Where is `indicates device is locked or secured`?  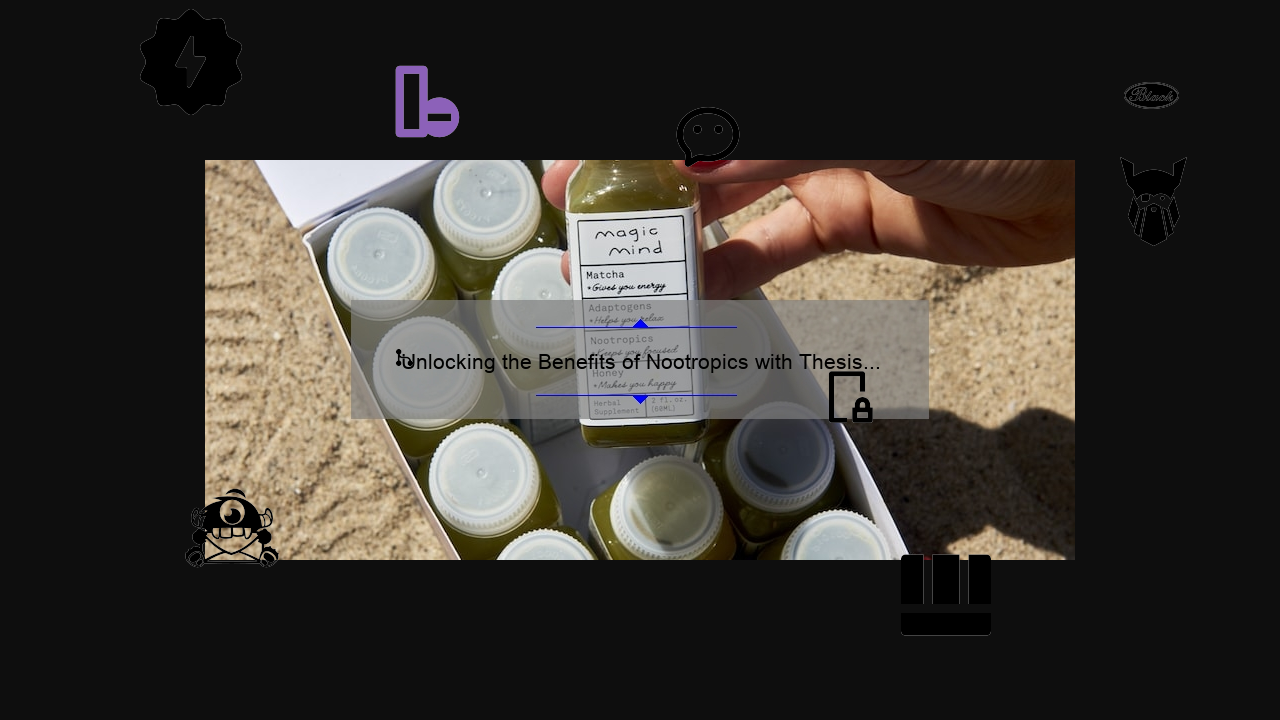 indicates device is locked or secured is located at coordinates (847, 397).